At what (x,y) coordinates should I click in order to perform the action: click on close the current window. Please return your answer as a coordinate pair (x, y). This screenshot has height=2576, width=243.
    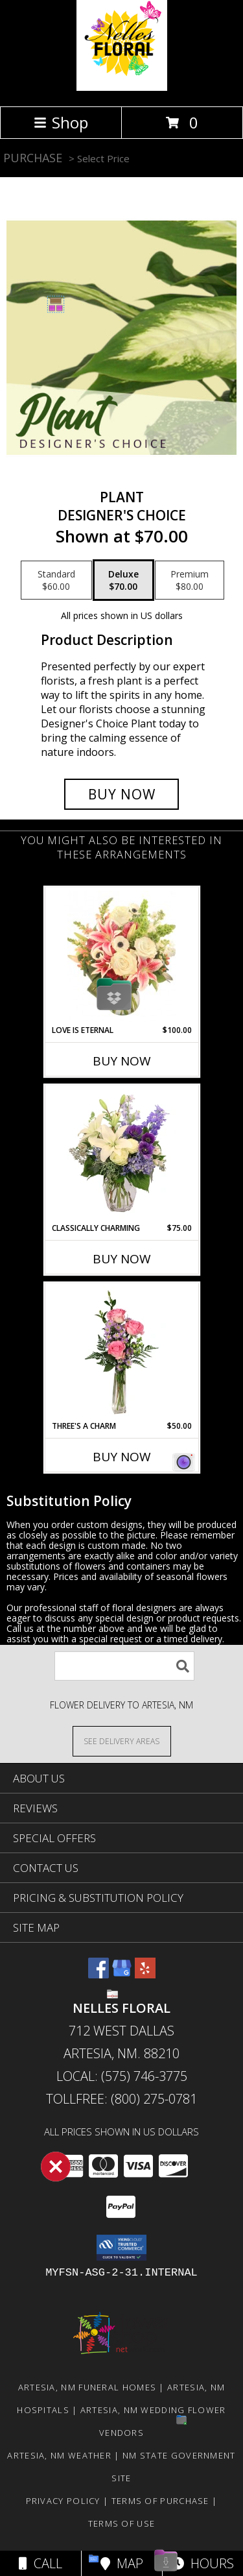
    Looking at the image, I should click on (56, 2167).